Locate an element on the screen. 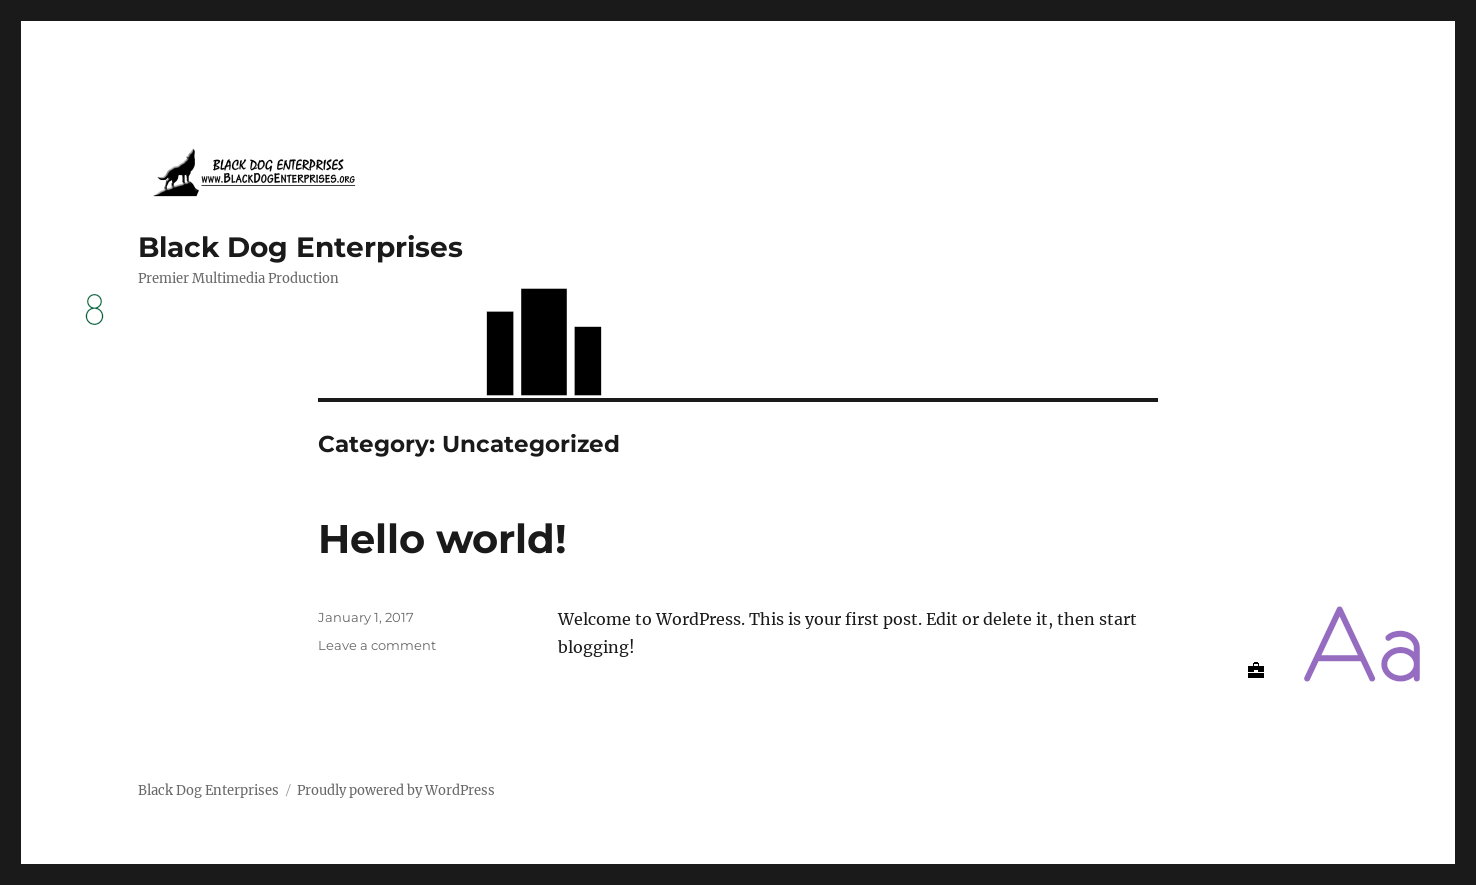  indicates the number eight in a list or ranking is located at coordinates (94, 309).